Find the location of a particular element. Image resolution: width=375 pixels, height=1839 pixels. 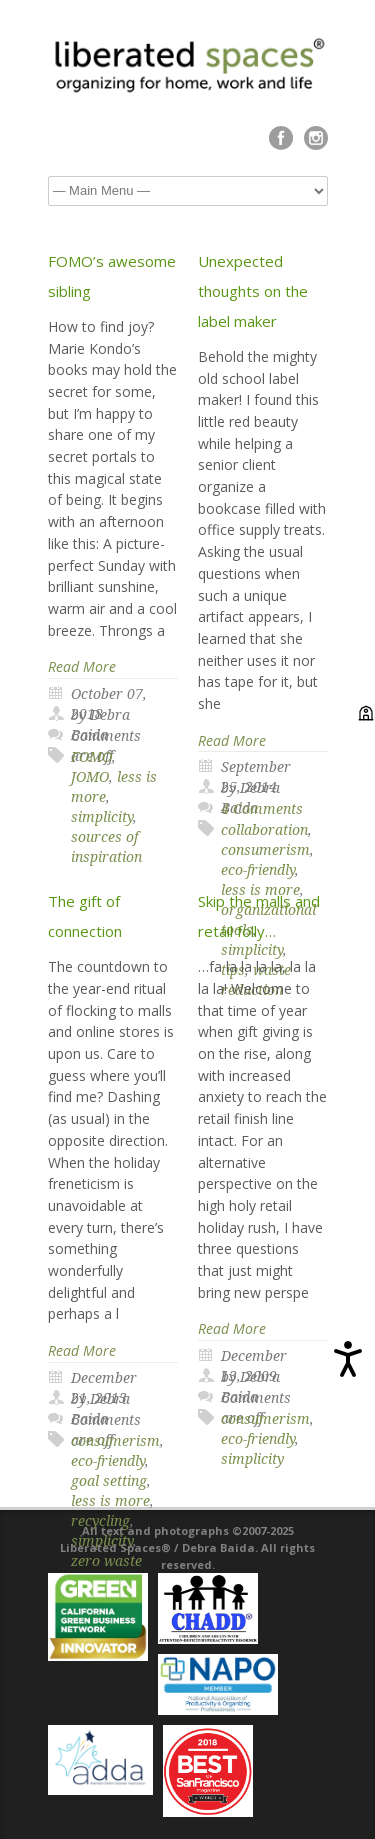

indicates pedestrian or walking mode is located at coordinates (348, 1359).